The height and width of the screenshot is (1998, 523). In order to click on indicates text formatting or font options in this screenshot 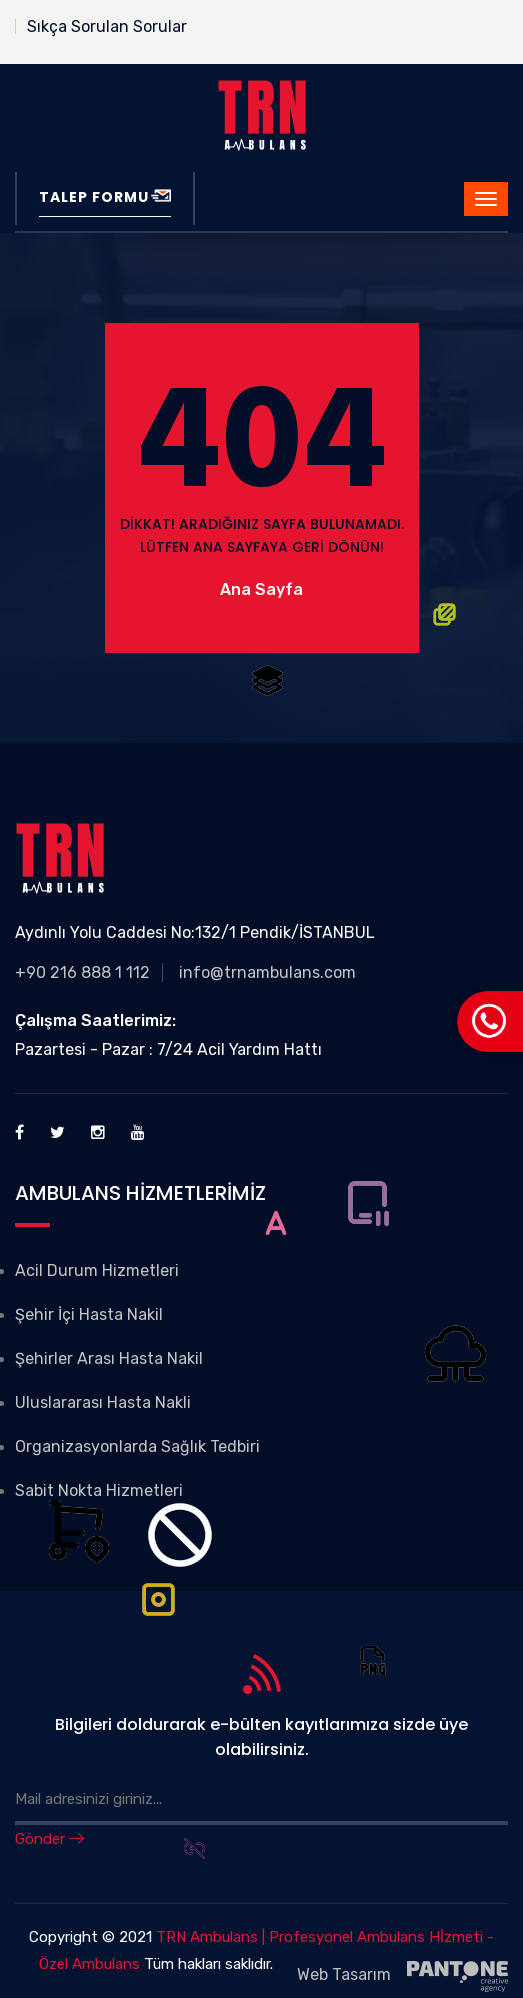, I will do `click(276, 1223)`.